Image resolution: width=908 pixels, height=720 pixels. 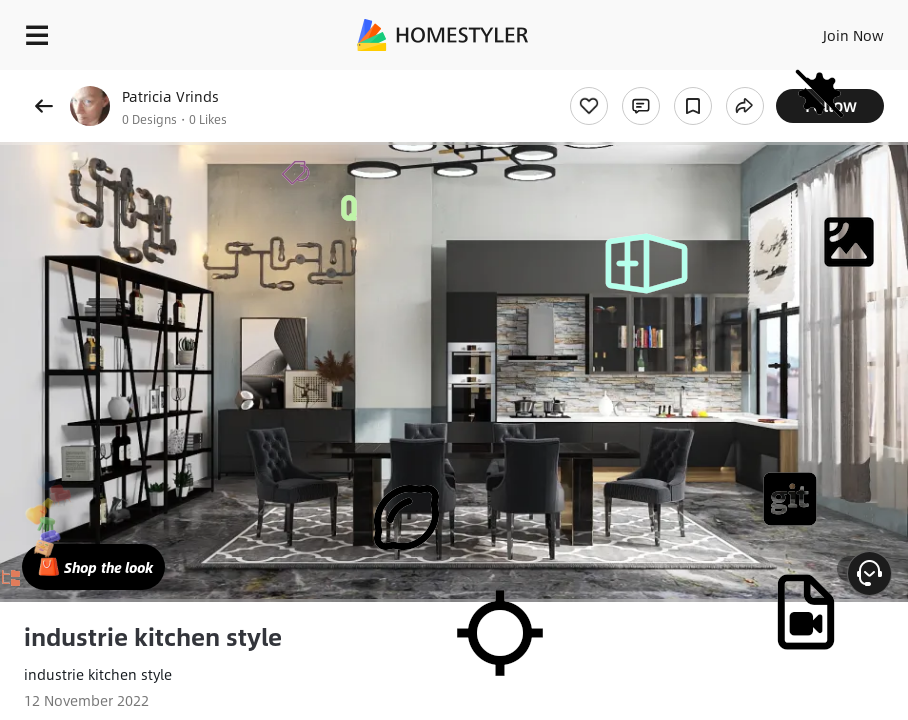 I want to click on indicates virus-free or no threats detected, so click(x=819, y=93).